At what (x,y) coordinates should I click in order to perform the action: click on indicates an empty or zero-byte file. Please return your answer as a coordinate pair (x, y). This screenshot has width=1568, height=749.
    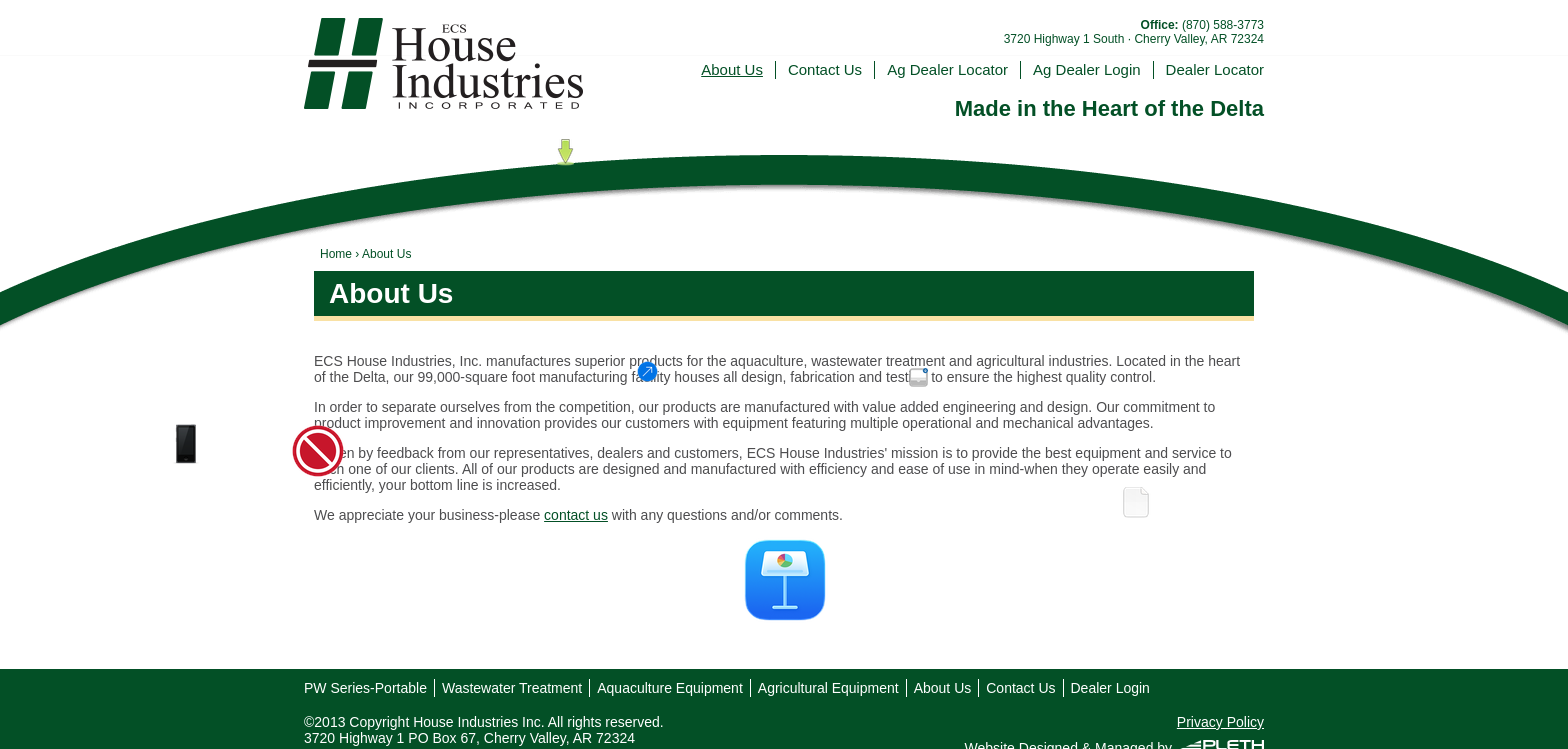
    Looking at the image, I should click on (1136, 502).